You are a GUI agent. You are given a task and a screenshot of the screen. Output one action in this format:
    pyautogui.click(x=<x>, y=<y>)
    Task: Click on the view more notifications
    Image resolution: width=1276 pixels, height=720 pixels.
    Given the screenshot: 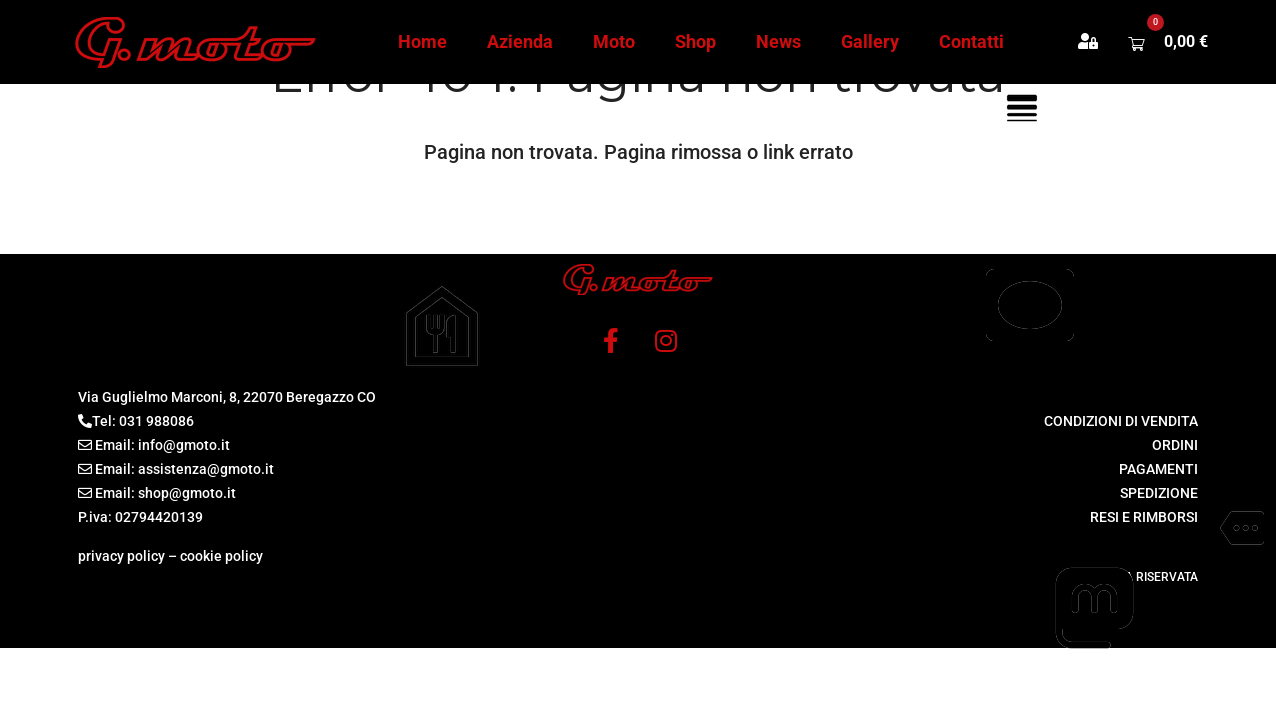 What is the action you would take?
    pyautogui.click(x=1242, y=528)
    